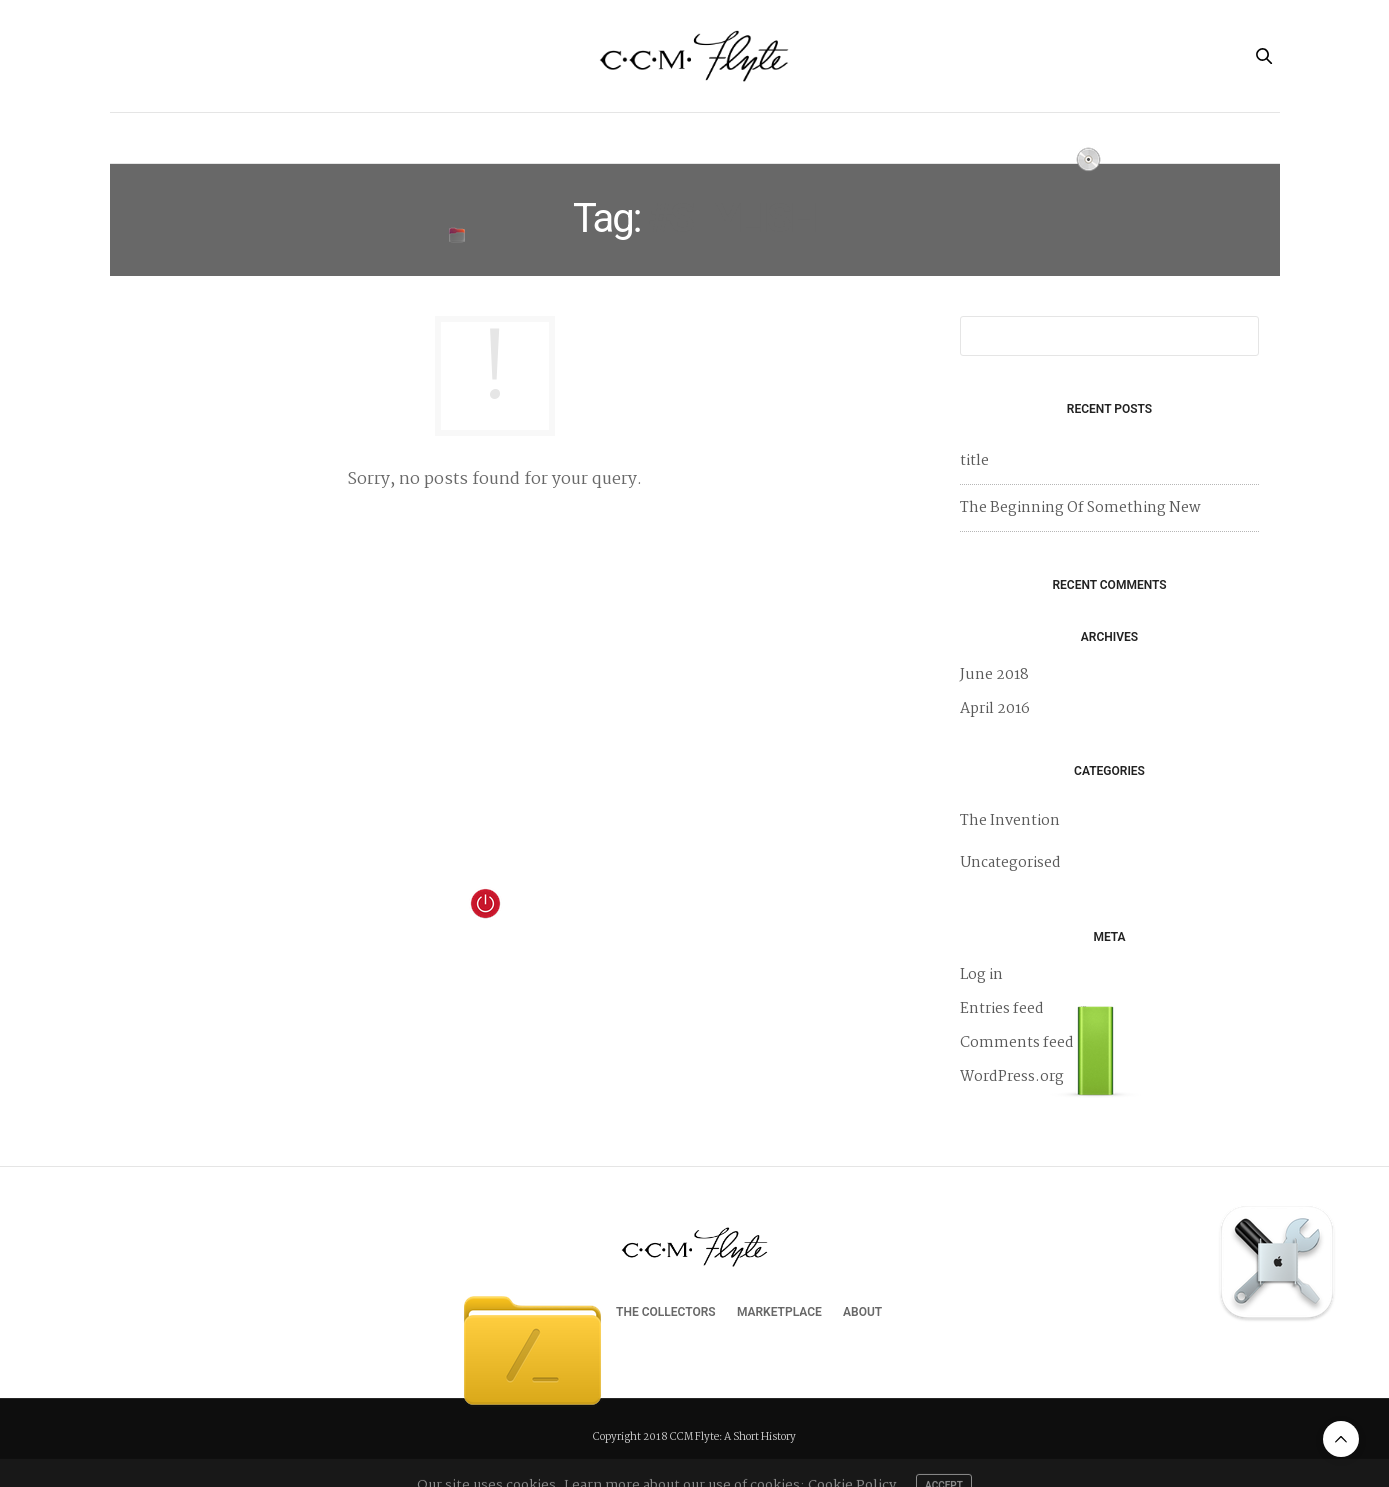 Image resolution: width=1389 pixels, height=1487 pixels. Describe the element at coordinates (1095, 1052) in the screenshot. I see `iPod nano device connected` at that location.